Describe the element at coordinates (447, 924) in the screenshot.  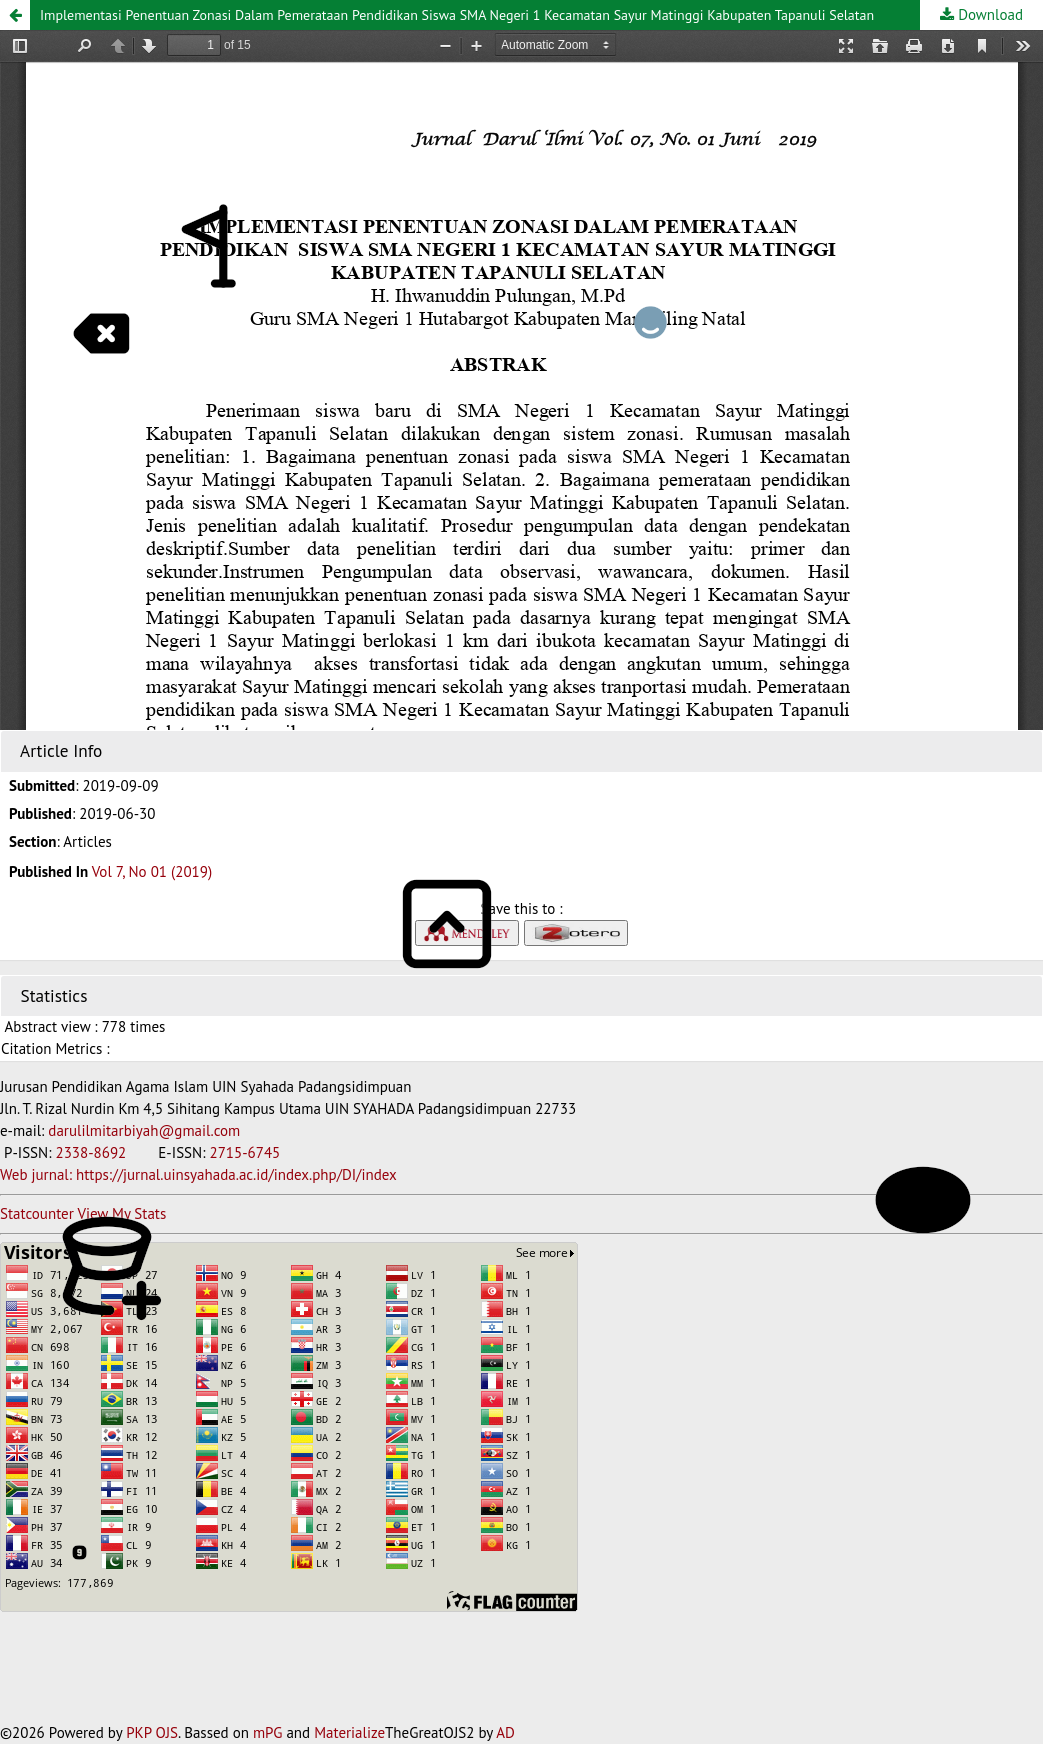
I see `collapse or minimize a section` at that location.